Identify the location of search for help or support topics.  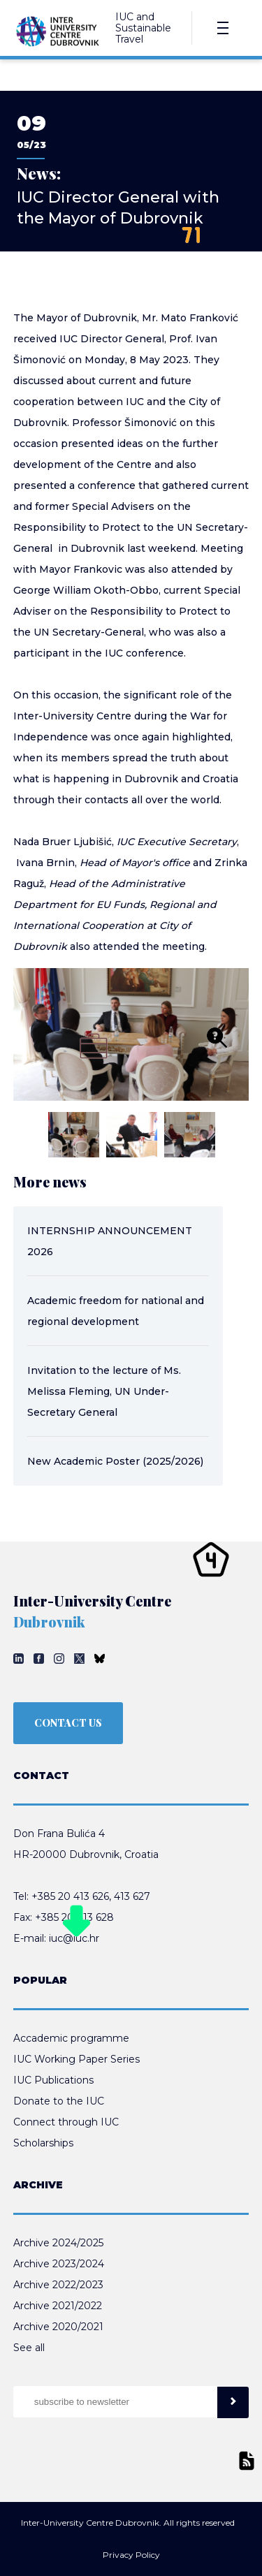
(217, 1037).